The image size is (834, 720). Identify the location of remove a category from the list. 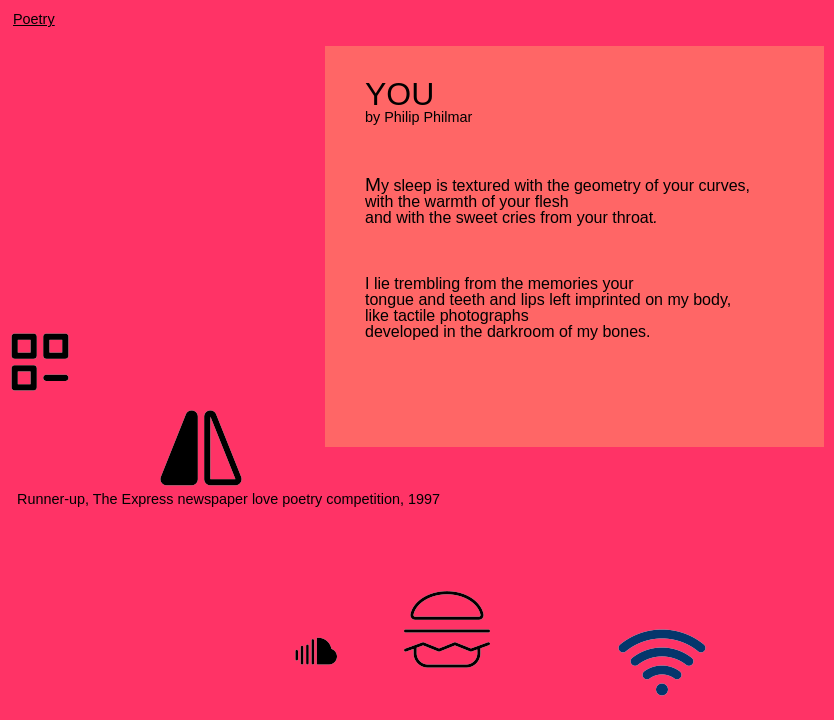
(40, 362).